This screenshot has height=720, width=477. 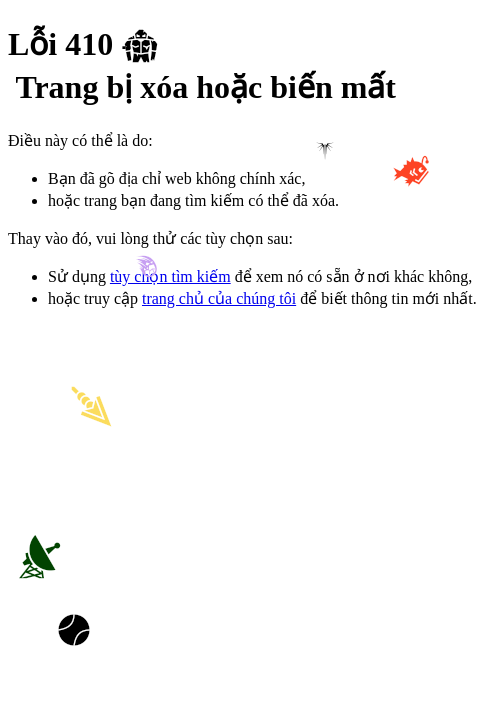 What do you see at coordinates (91, 406) in the screenshot?
I see `select arrow or projectile type in archery game` at bounding box center [91, 406].